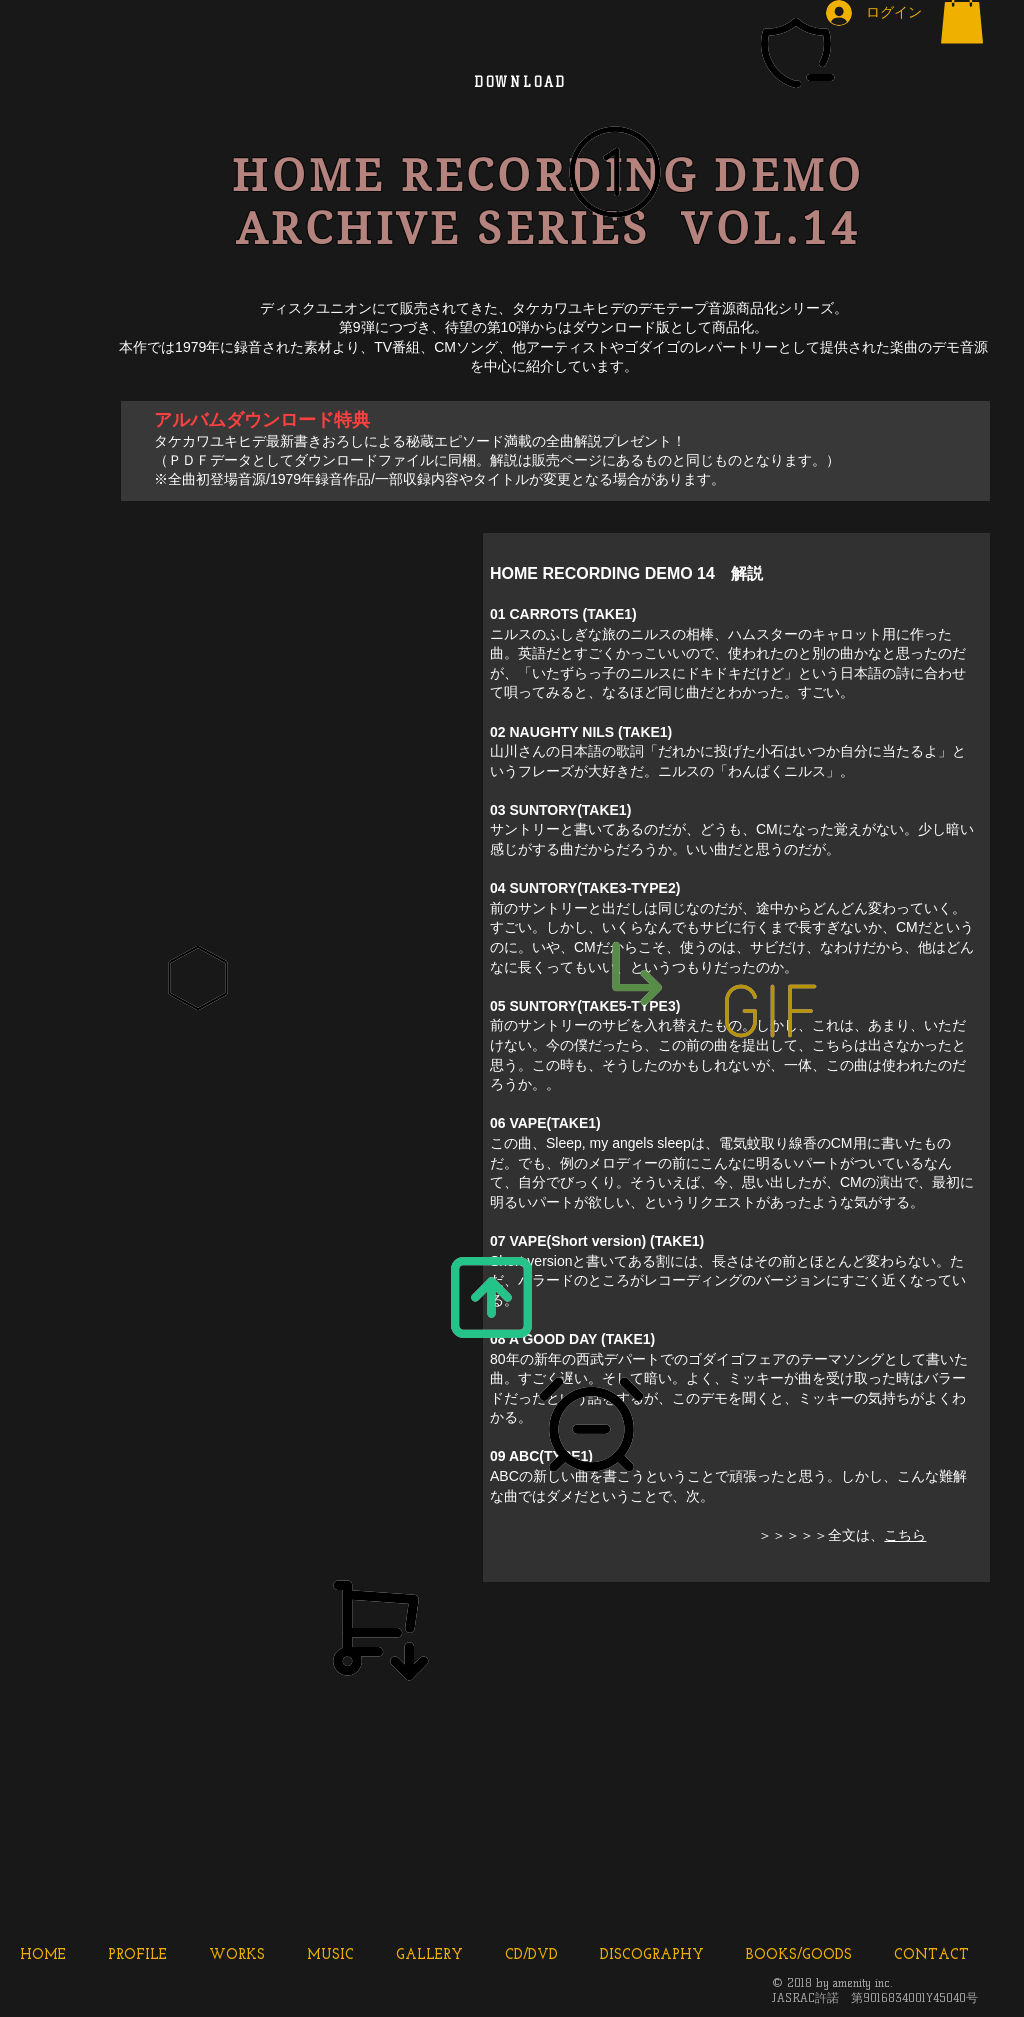 This screenshot has height=2017, width=1024. I want to click on insert a gif into your message, so click(769, 1011).